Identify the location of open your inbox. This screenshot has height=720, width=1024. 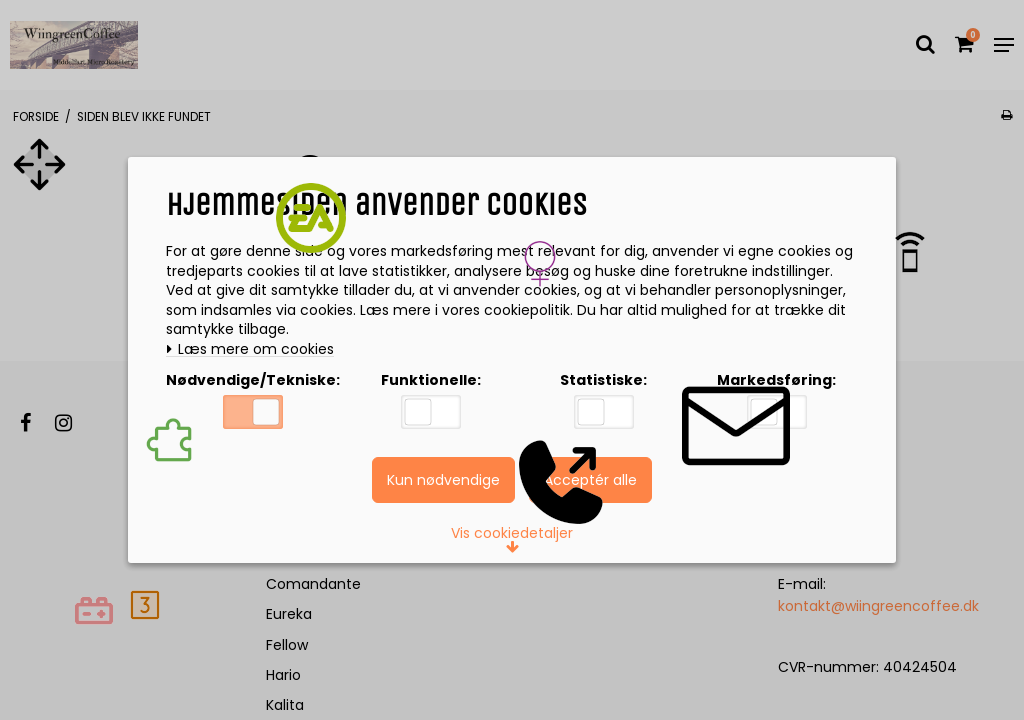
(736, 427).